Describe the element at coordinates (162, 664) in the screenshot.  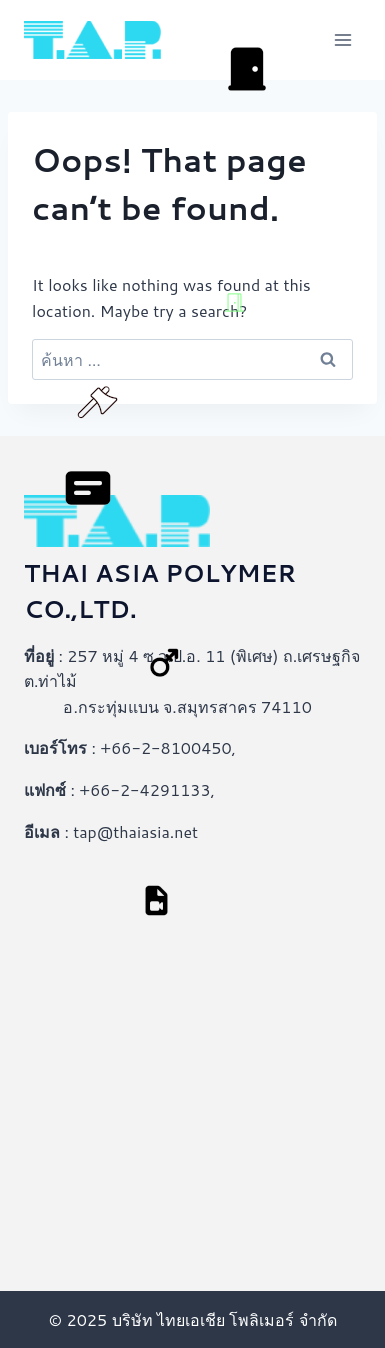
I see `indicates male gender or sex option` at that location.